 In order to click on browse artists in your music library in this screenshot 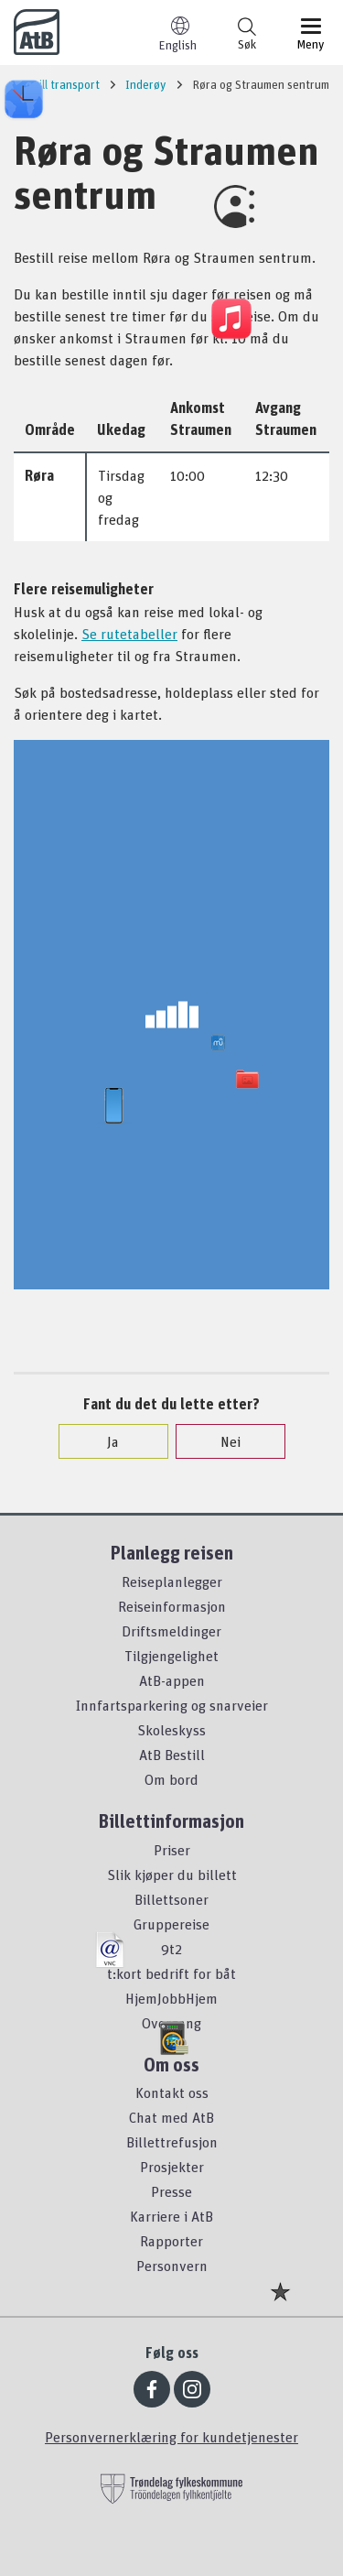, I will do `click(235, 206)`.